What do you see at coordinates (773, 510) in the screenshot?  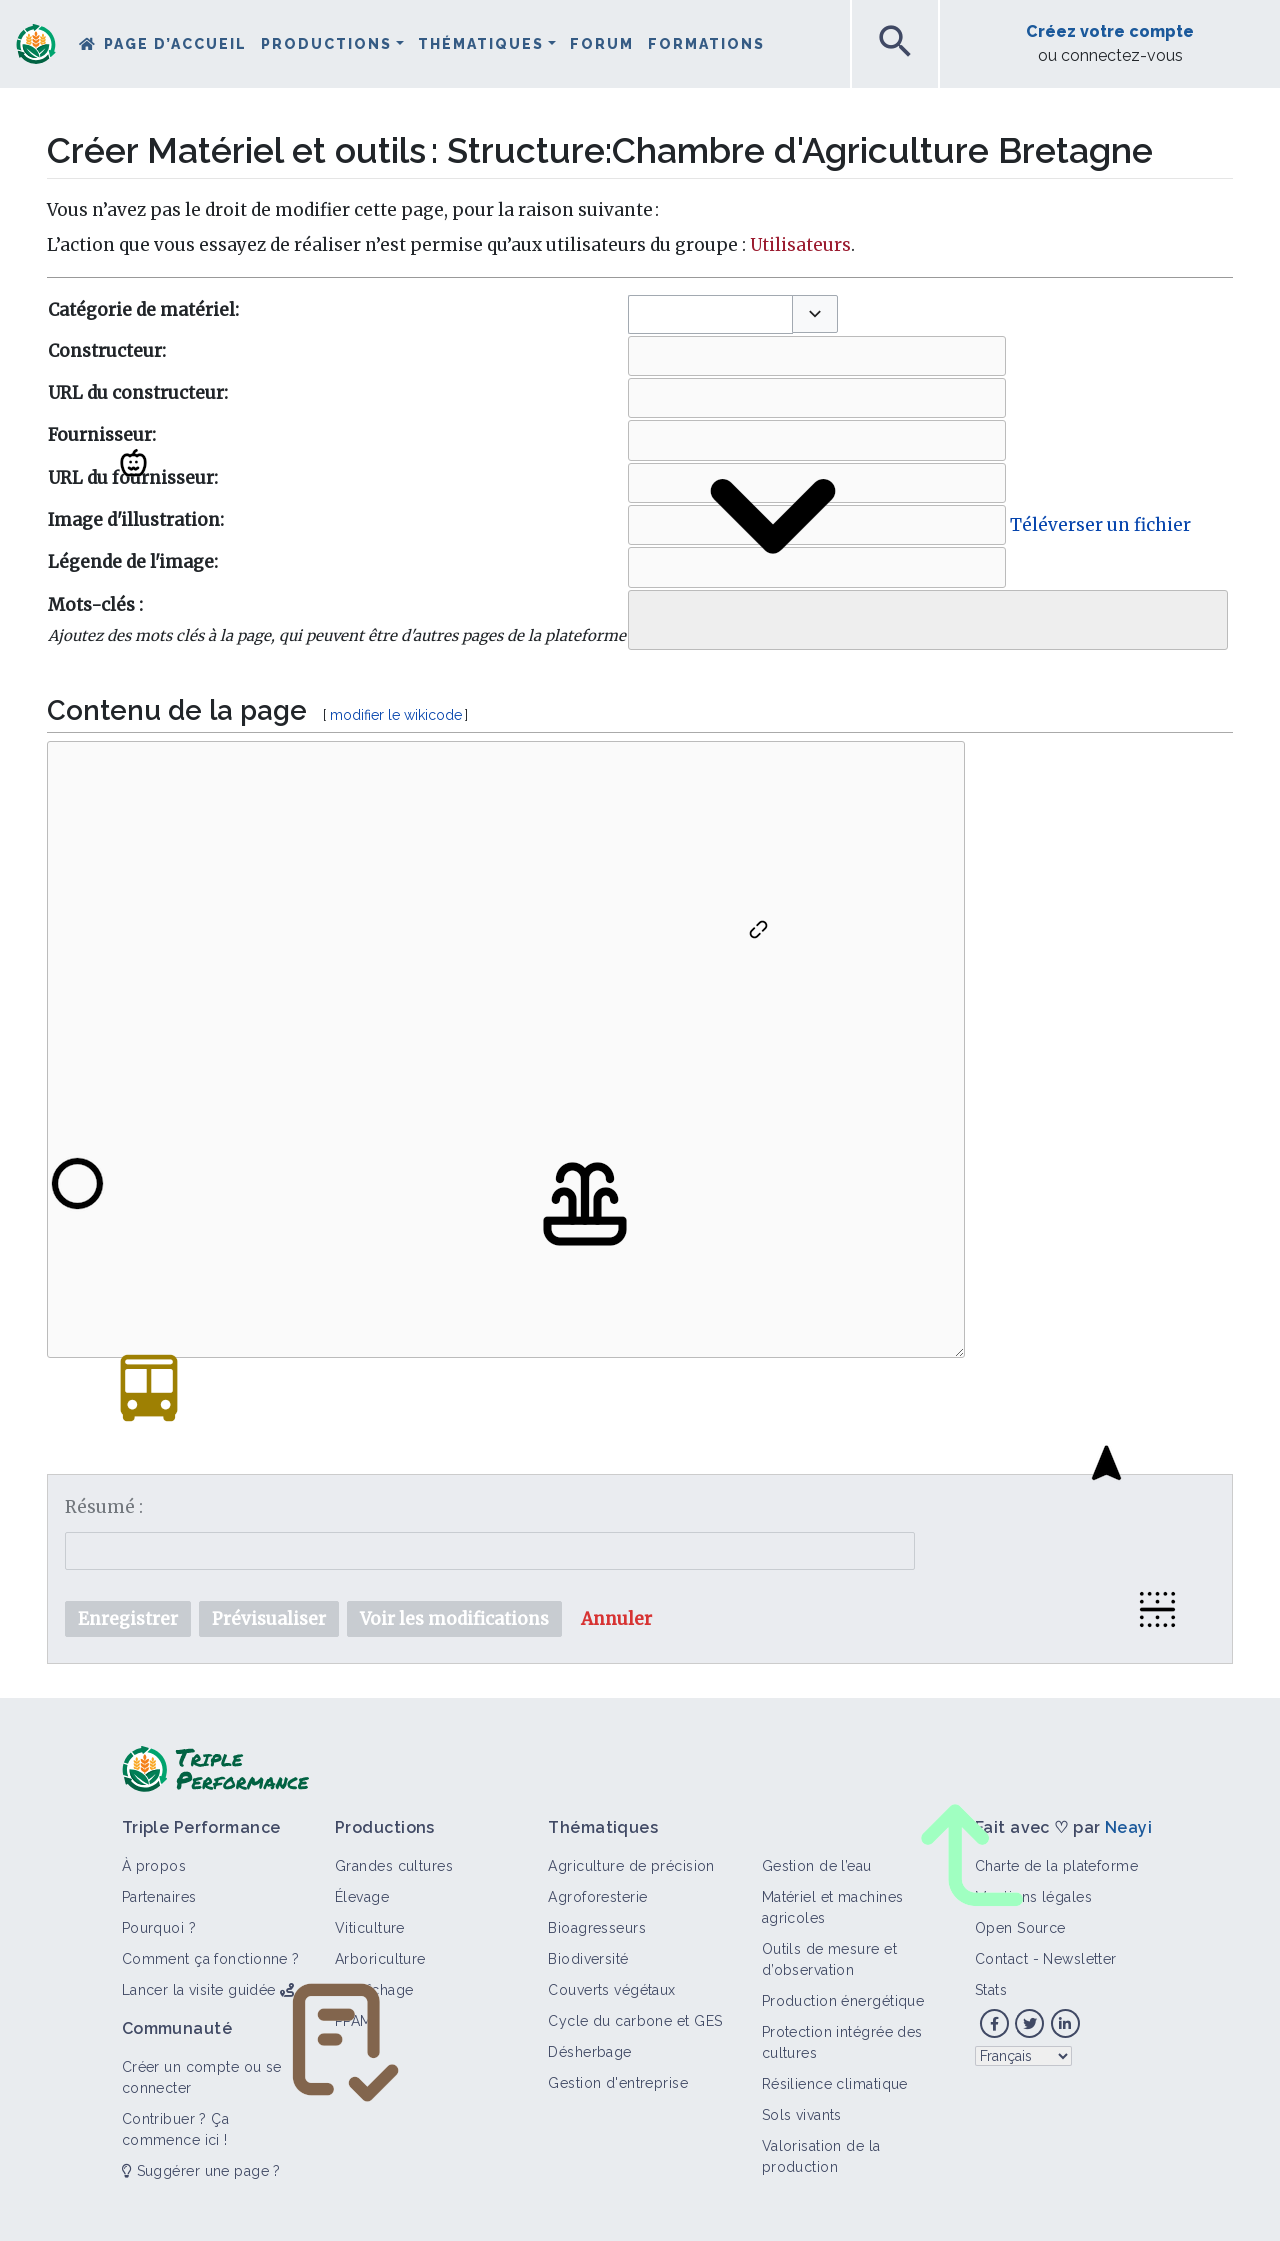 I see `expand a dropdown menu or collapsed section` at bounding box center [773, 510].